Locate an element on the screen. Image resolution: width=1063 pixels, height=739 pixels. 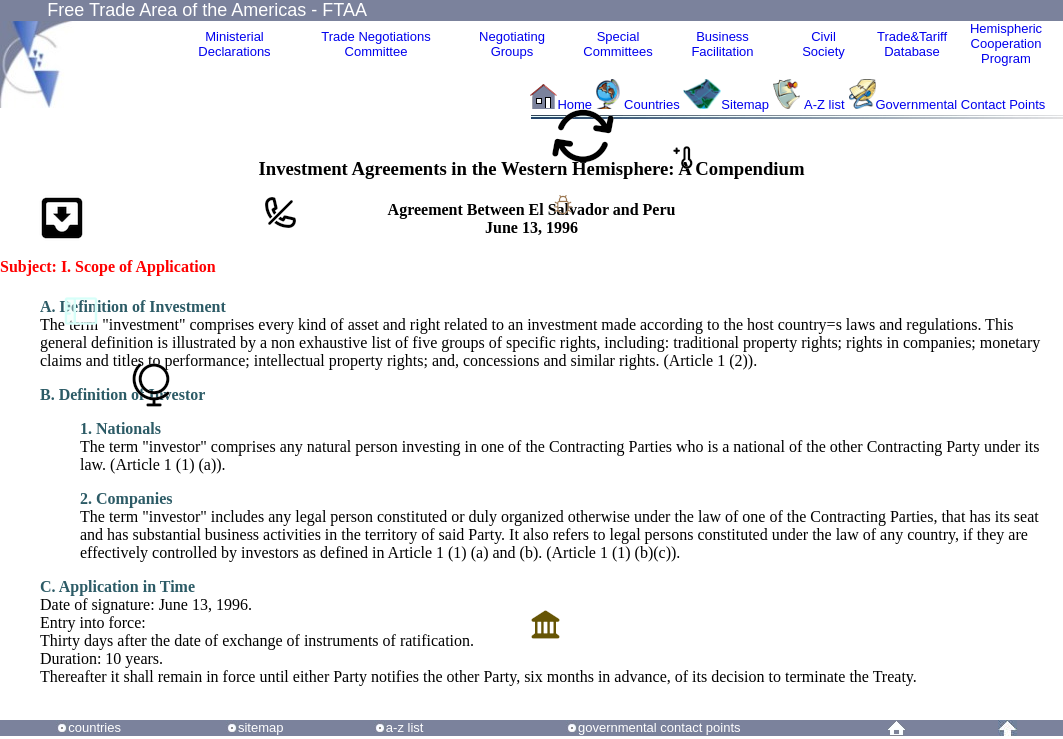
increase temperature setting is located at coordinates (684, 157).